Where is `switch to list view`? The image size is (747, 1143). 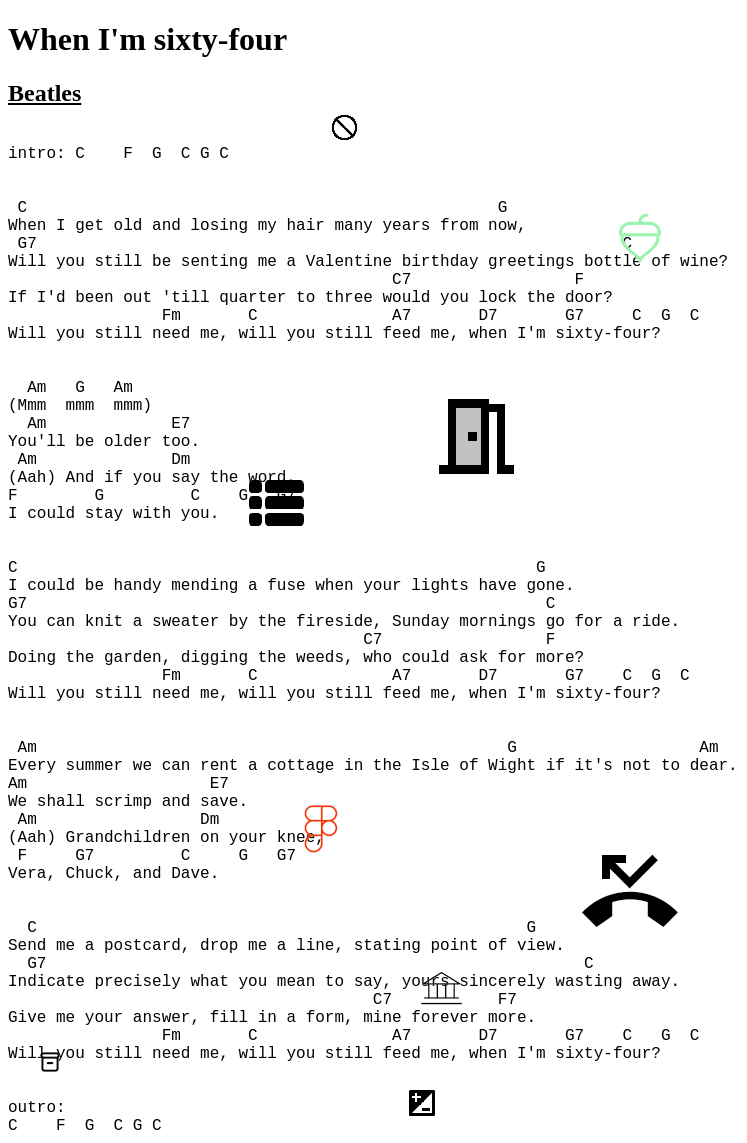
switch to list view is located at coordinates (278, 503).